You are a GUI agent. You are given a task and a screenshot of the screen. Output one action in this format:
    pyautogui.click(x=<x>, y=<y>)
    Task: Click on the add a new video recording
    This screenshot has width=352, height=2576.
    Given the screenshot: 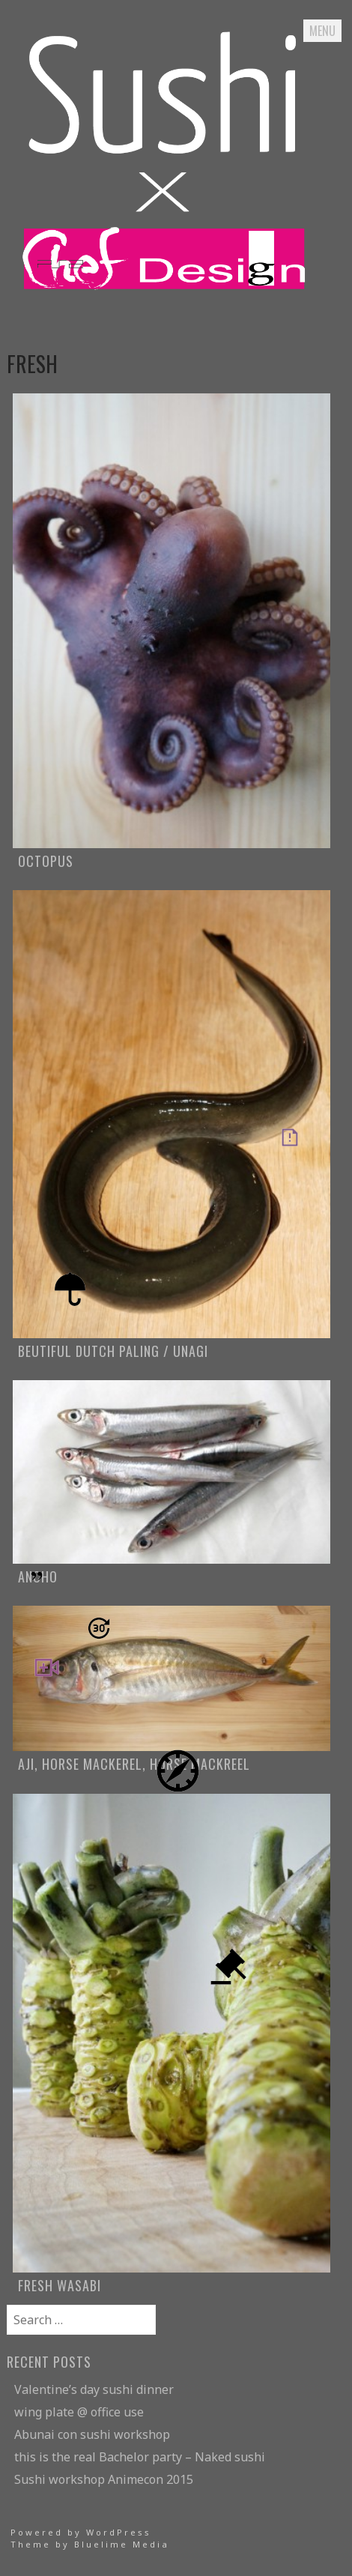 What is the action you would take?
    pyautogui.click(x=46, y=1667)
    